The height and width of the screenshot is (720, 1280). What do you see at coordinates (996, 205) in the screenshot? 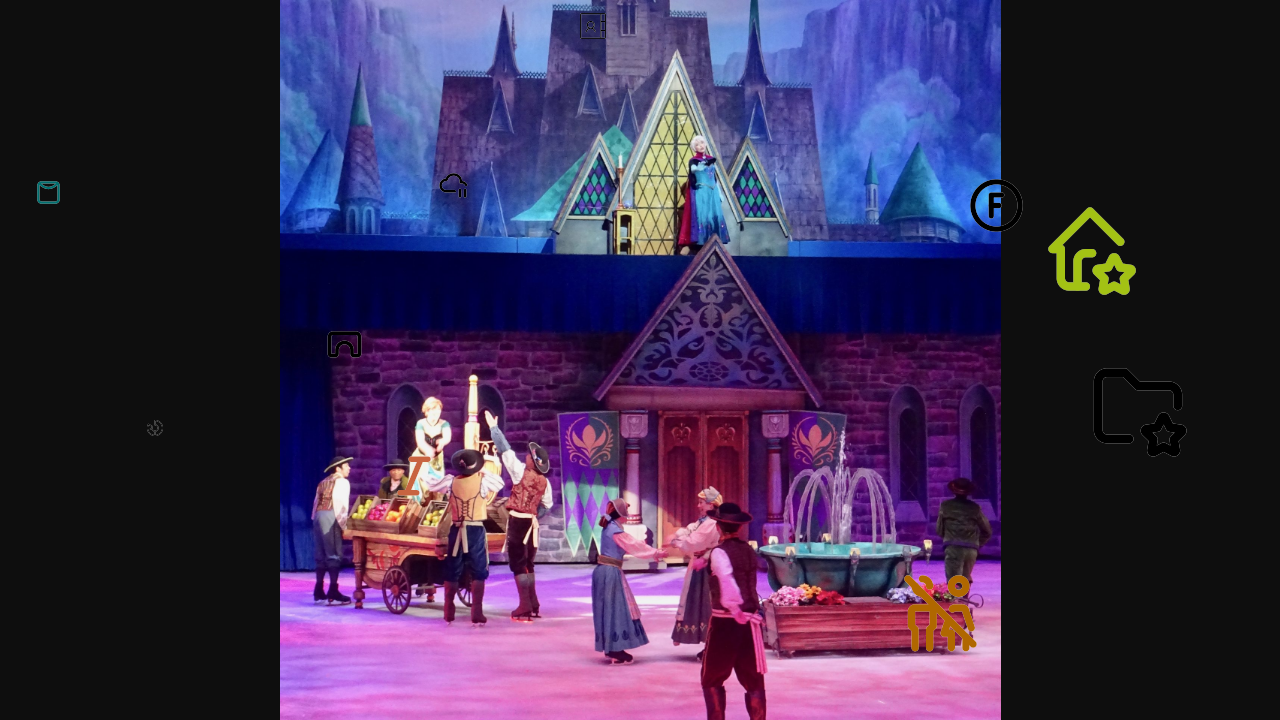
I see `facebook shortcut or social sharing` at bounding box center [996, 205].